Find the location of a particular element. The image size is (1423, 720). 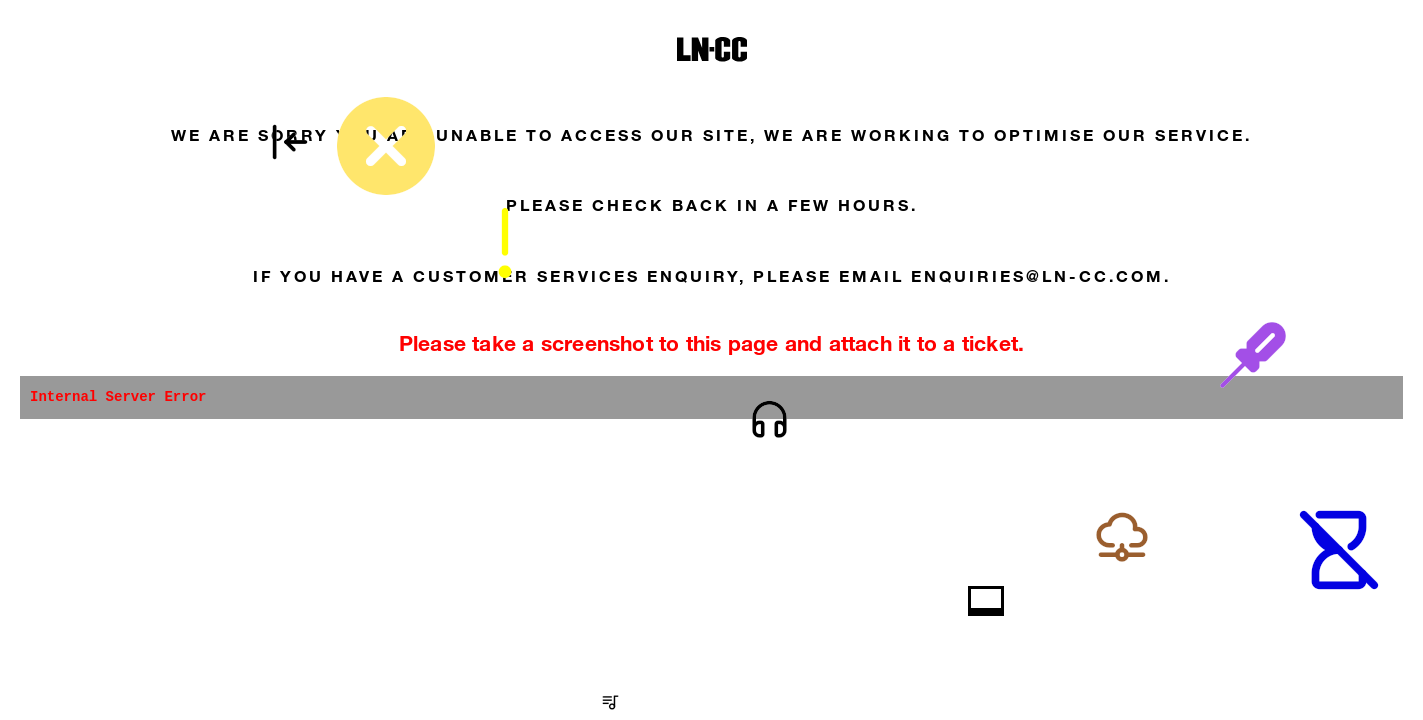

listen to audio or music is located at coordinates (769, 420).